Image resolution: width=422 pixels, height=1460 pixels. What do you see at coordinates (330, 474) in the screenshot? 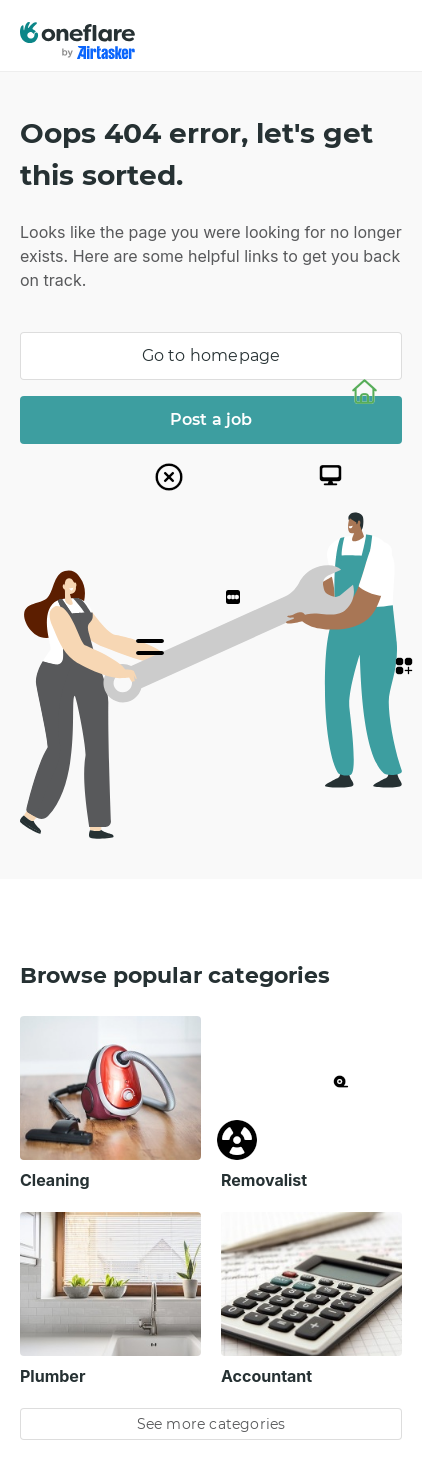
I see `switch to desktop view` at bounding box center [330, 474].